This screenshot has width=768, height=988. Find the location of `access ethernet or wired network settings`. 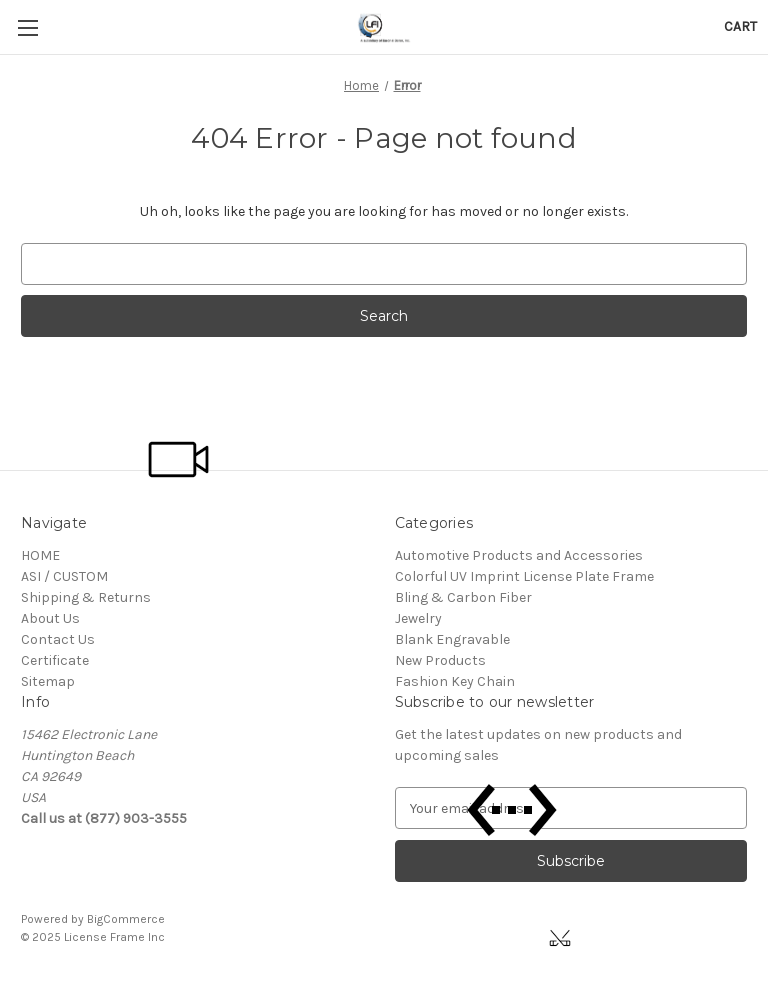

access ethernet or wired network settings is located at coordinates (512, 810).